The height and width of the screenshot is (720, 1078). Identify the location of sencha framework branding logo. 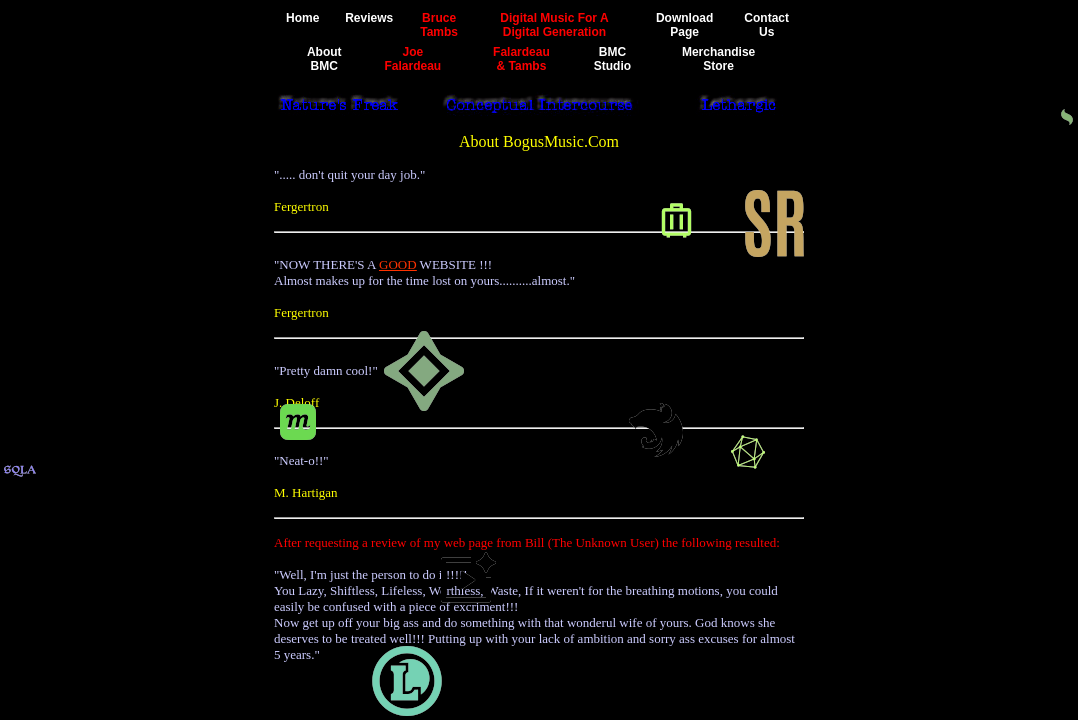
(1067, 117).